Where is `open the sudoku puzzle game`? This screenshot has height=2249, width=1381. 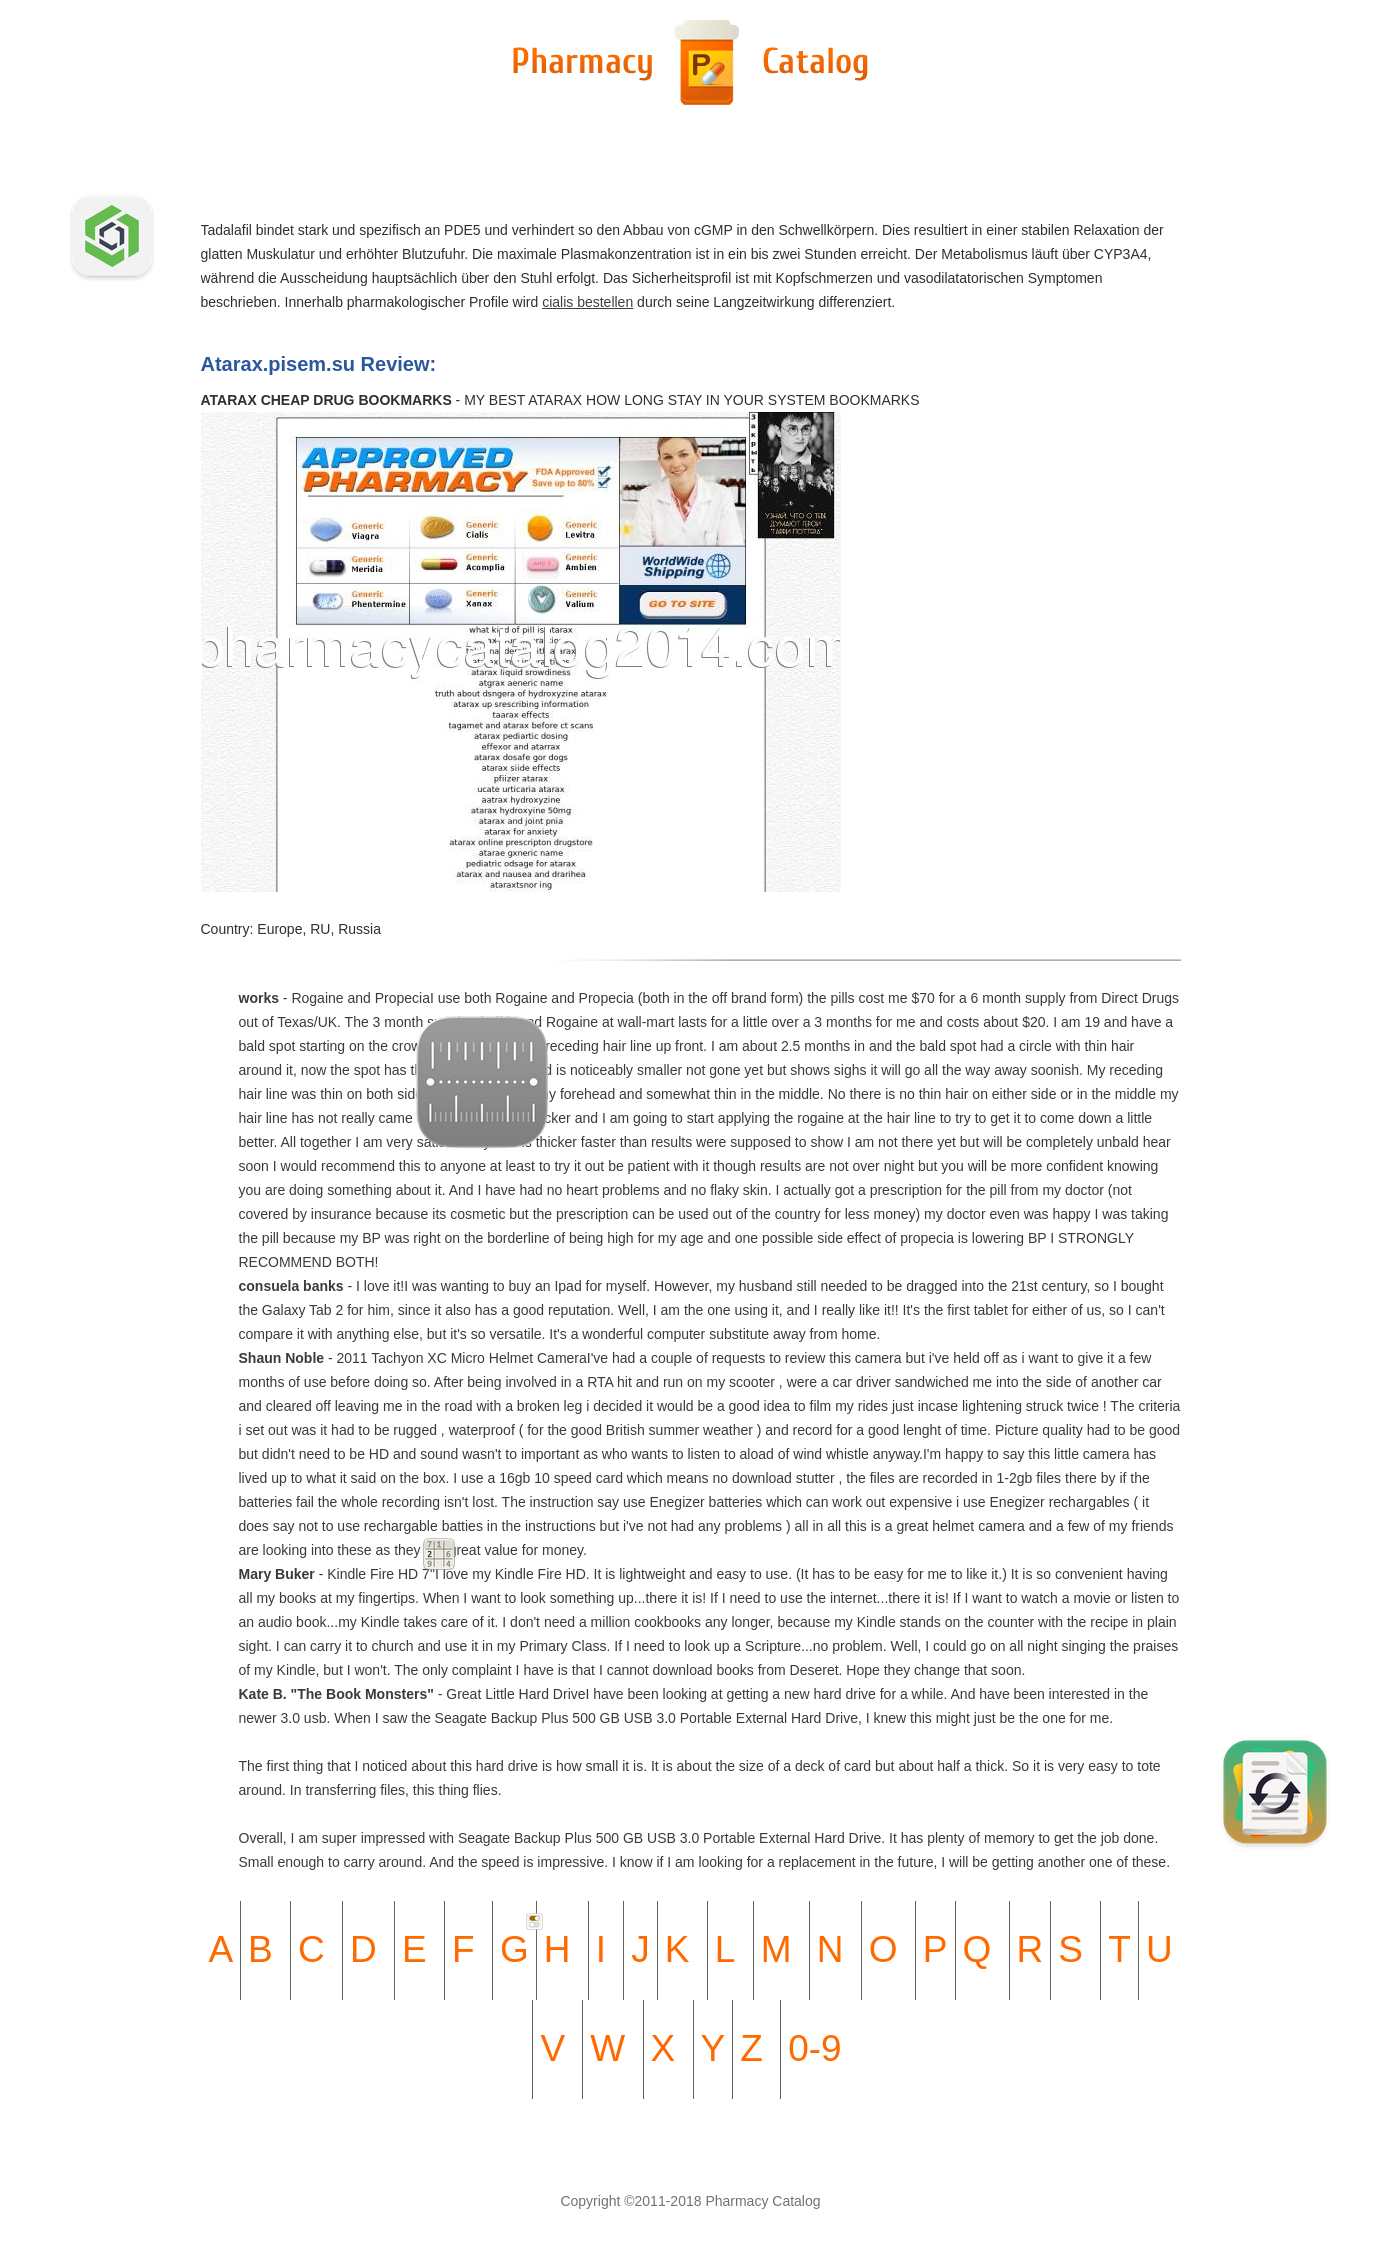 open the sudoku puzzle game is located at coordinates (439, 1554).